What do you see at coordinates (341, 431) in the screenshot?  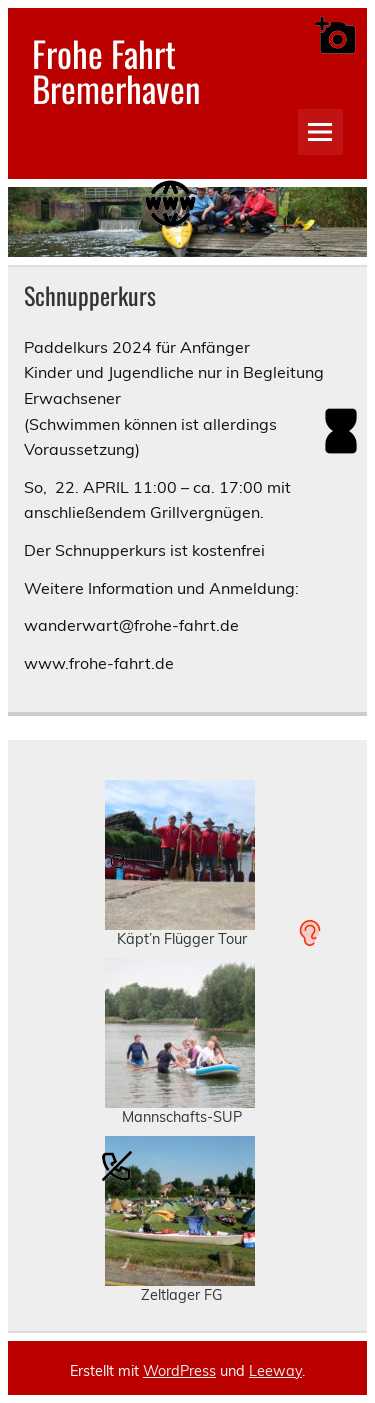 I see `indicates loading or processing in progress` at bounding box center [341, 431].